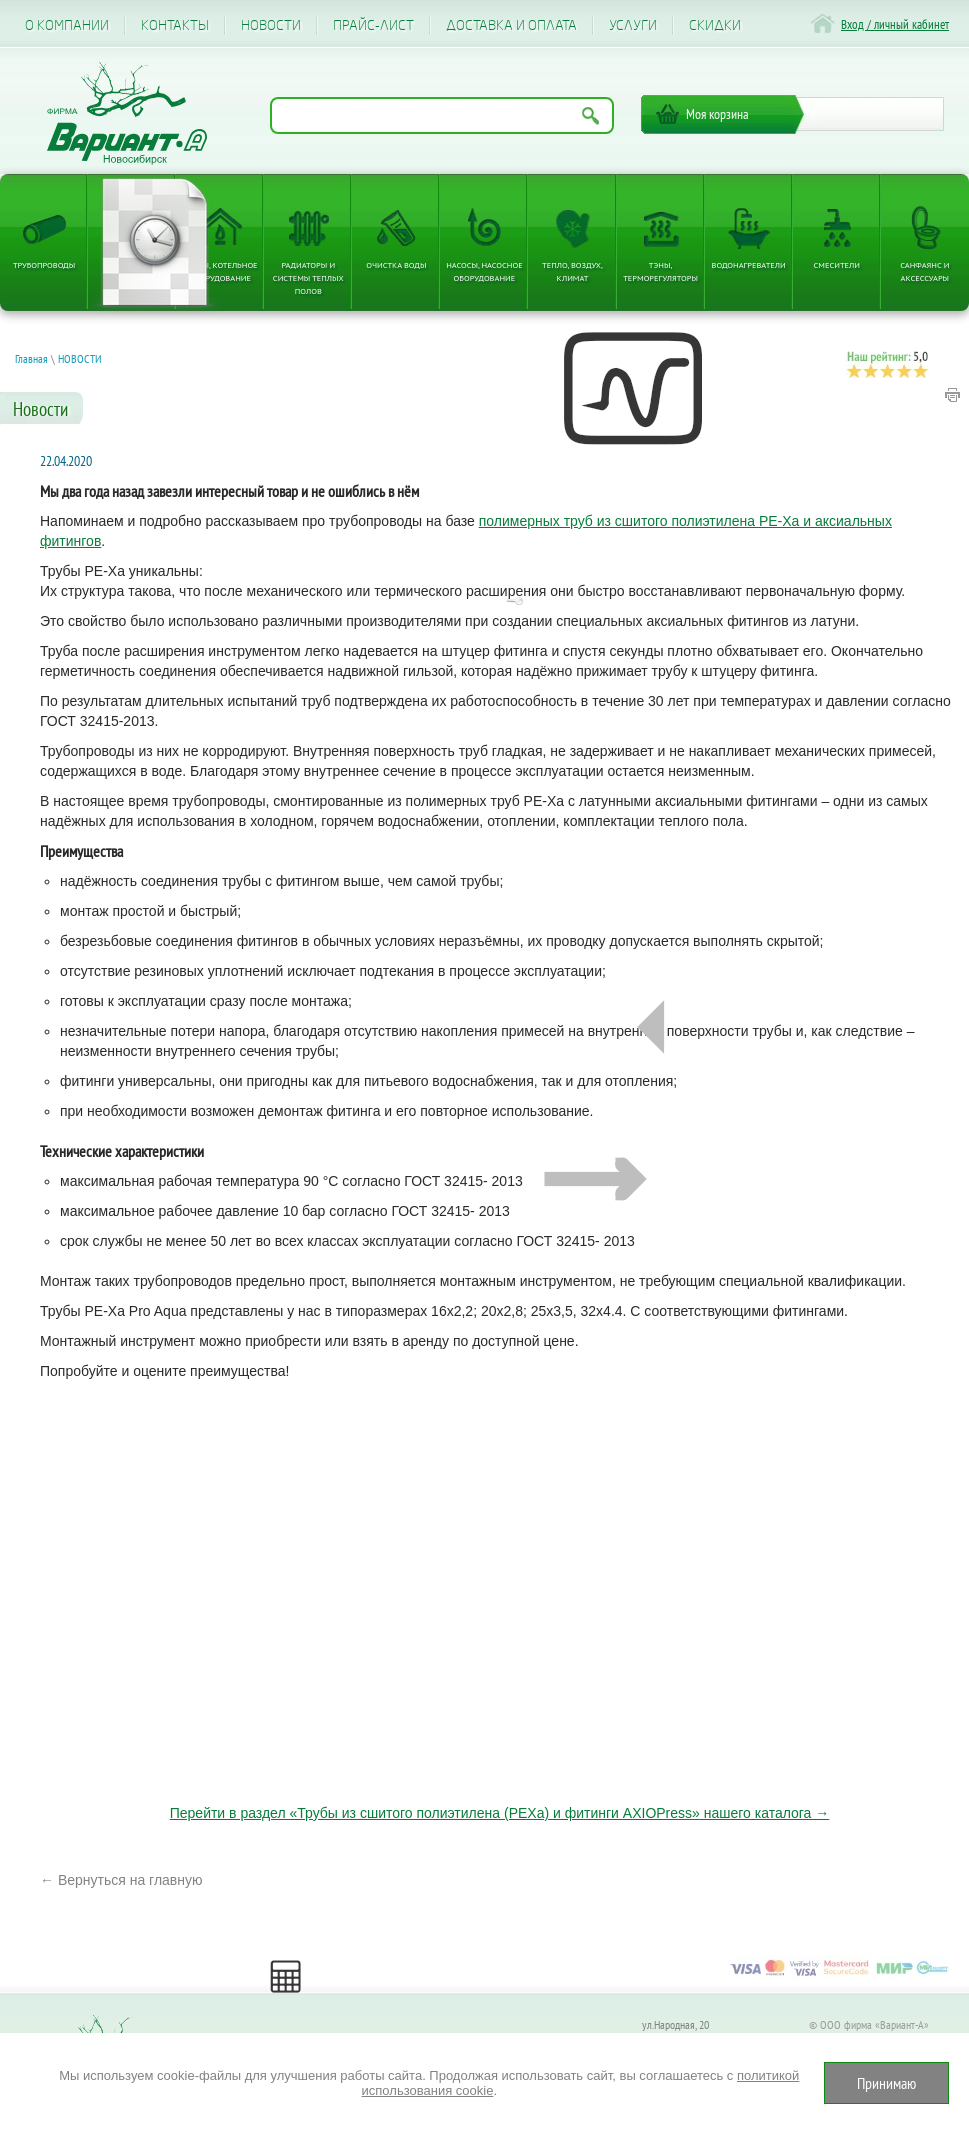  I want to click on enter password to continue, so click(515, 601).